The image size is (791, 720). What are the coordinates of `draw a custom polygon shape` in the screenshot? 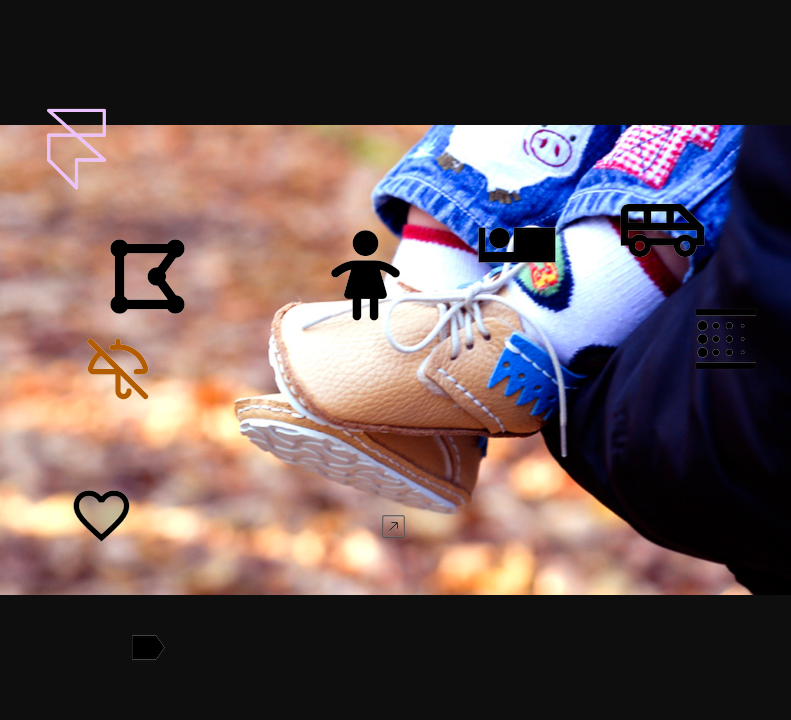 It's located at (147, 276).